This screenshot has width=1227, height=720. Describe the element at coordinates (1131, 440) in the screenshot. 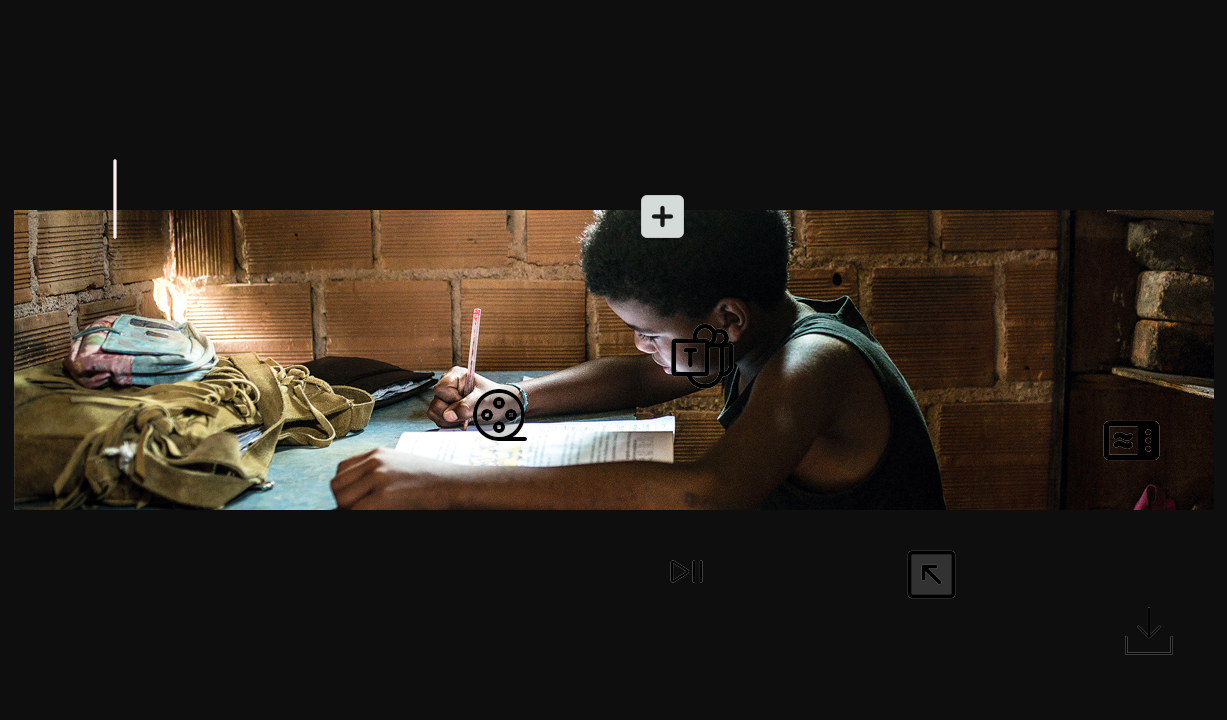

I see `access microwave or kitchen appliance controls` at that location.